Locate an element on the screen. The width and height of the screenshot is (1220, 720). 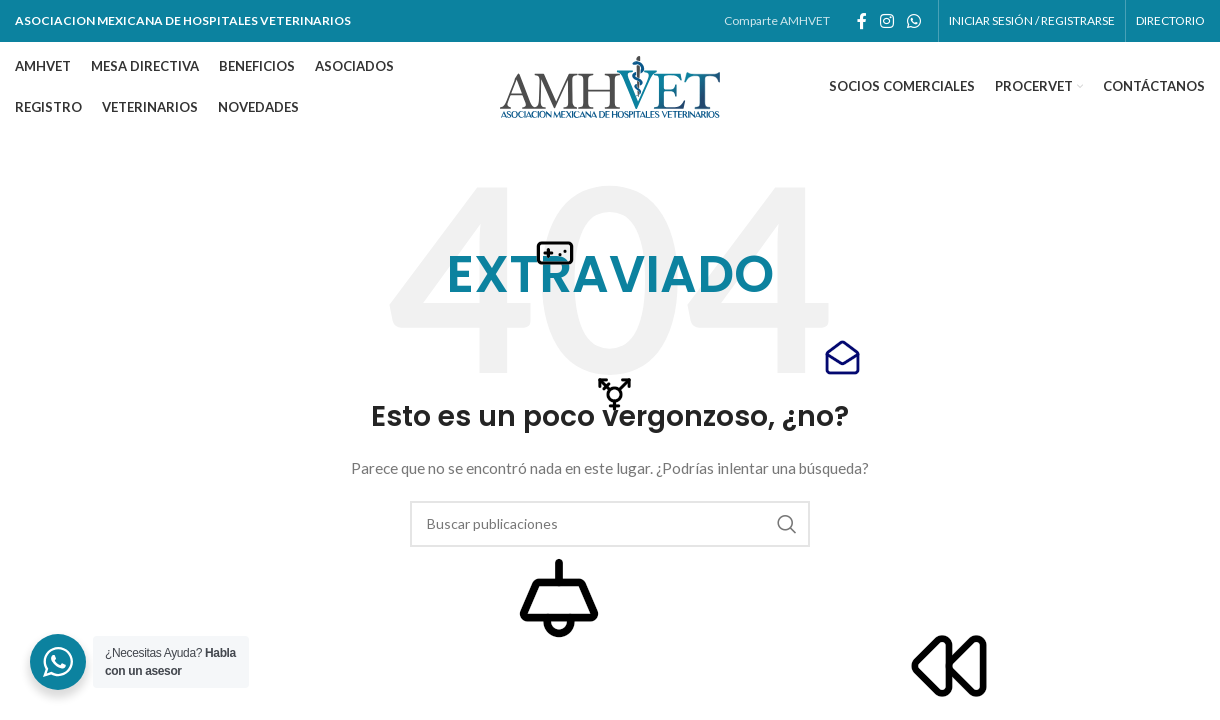
select transgender as gender identity is located at coordinates (614, 394).